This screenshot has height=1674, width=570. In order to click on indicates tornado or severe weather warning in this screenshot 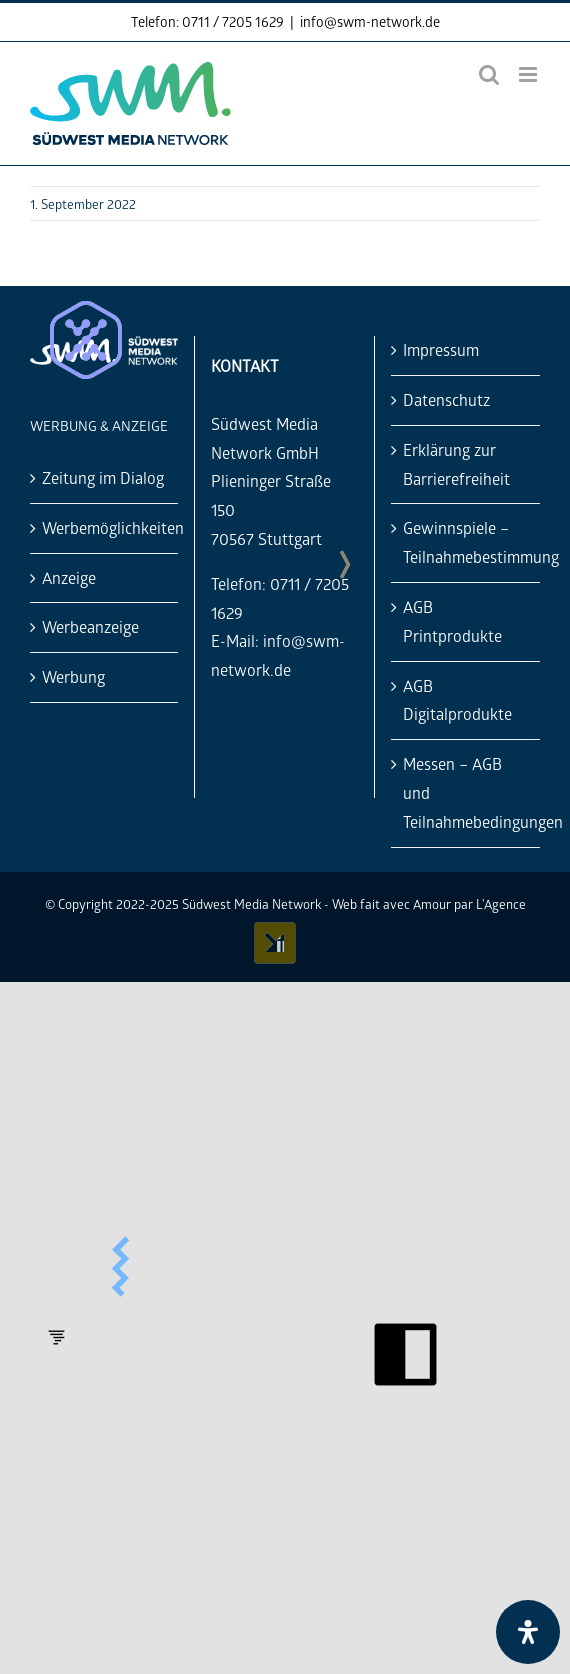, I will do `click(56, 1337)`.